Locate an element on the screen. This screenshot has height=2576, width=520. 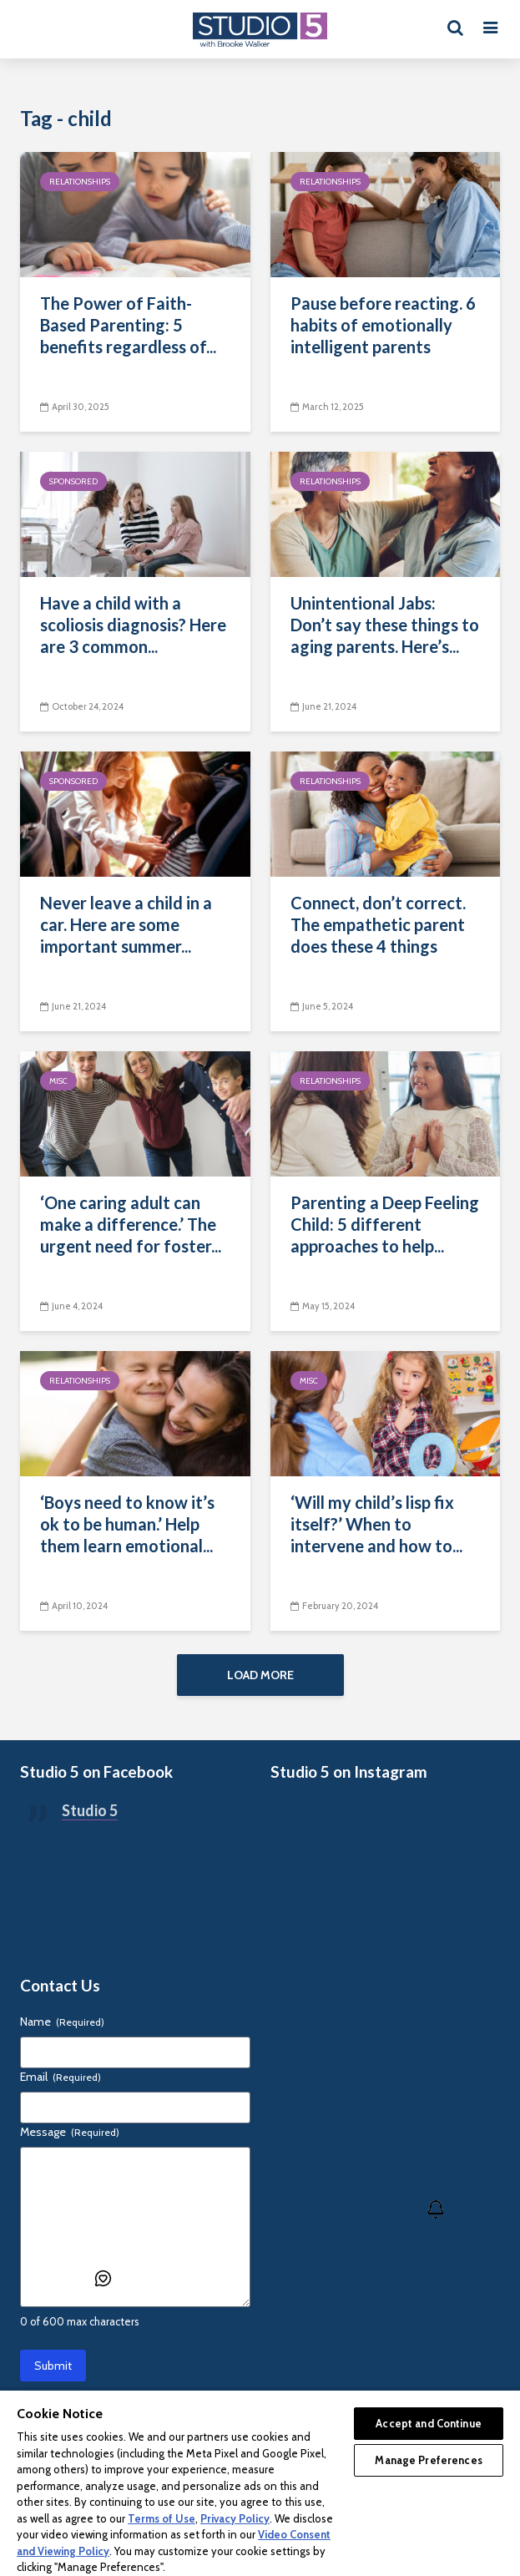
view notifications is located at coordinates (436, 2209).